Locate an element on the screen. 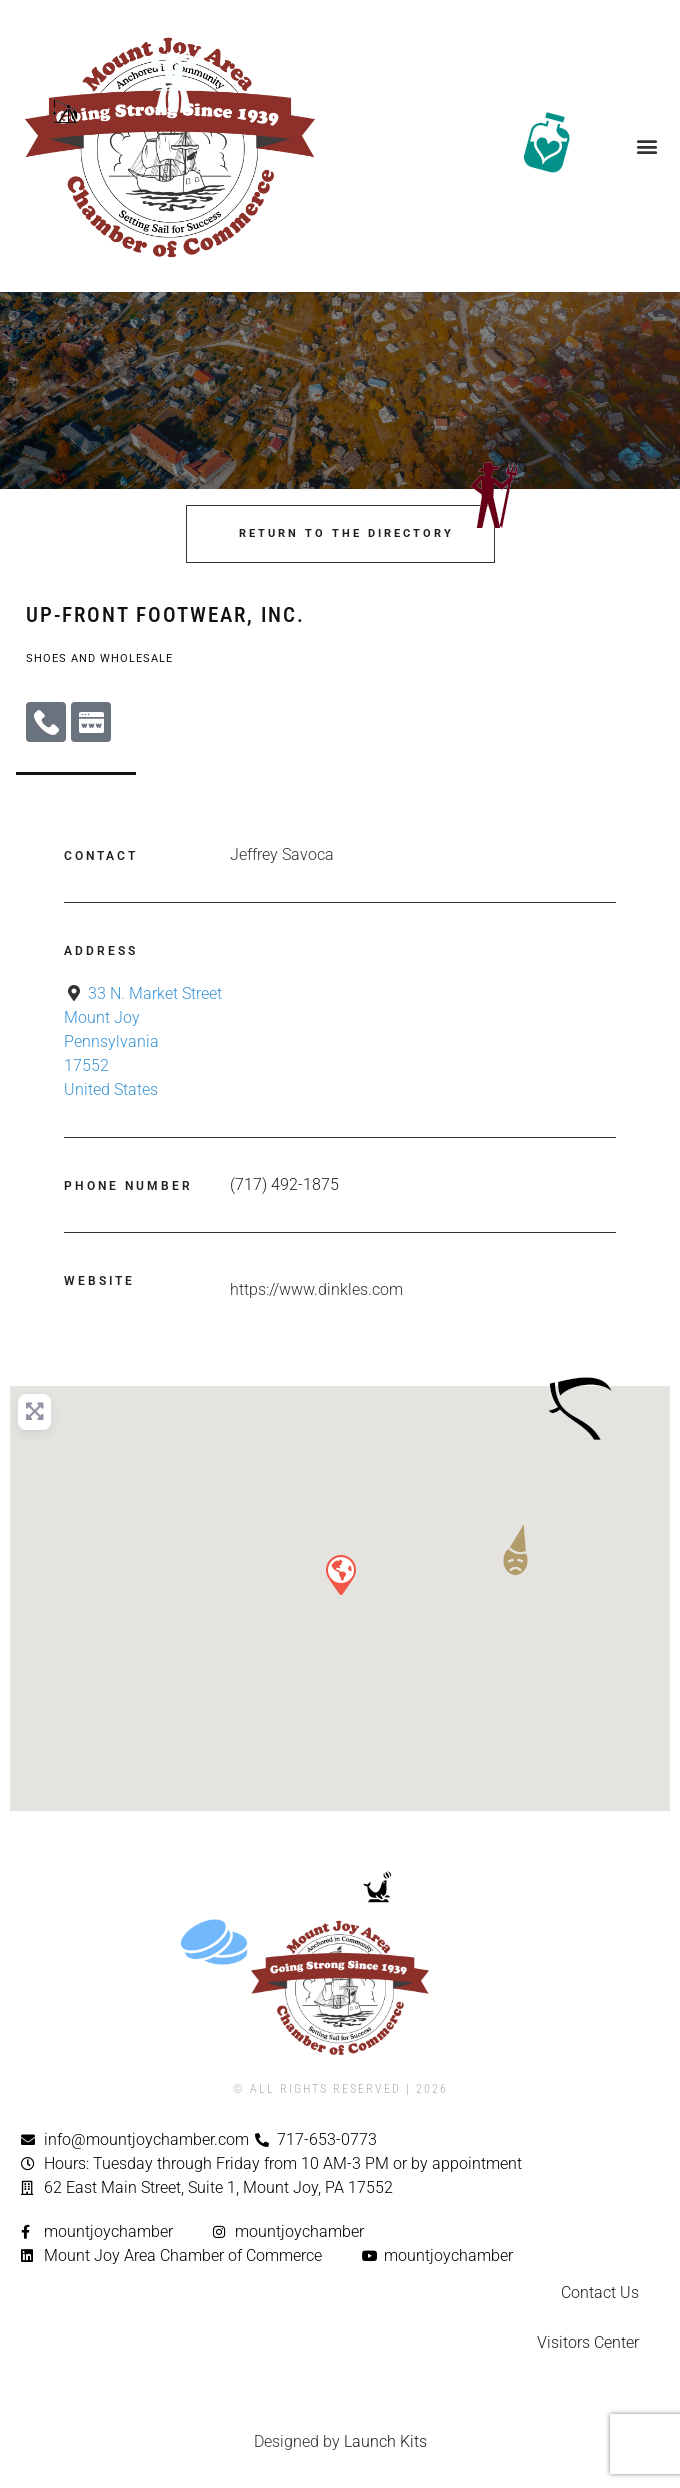 This screenshot has width=680, height=2488. indicates a player penalty or mistake is located at coordinates (515, 1549).